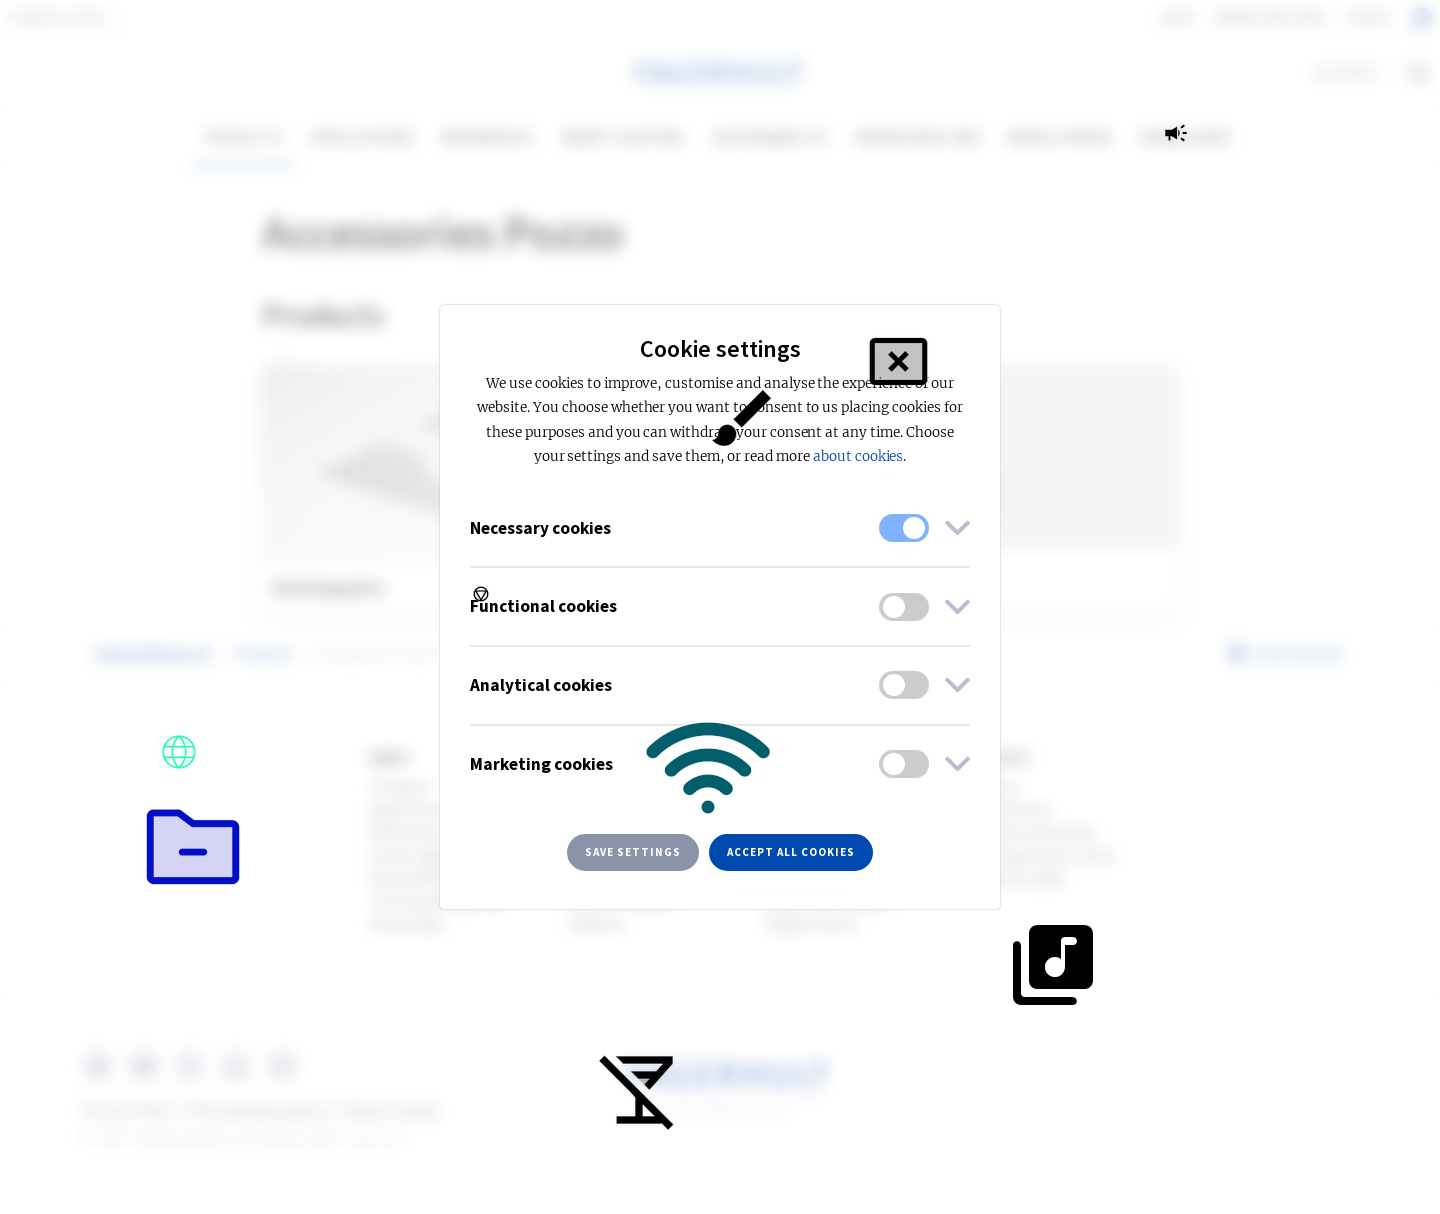  Describe the element at coordinates (193, 845) in the screenshot. I see `remove a folder` at that location.